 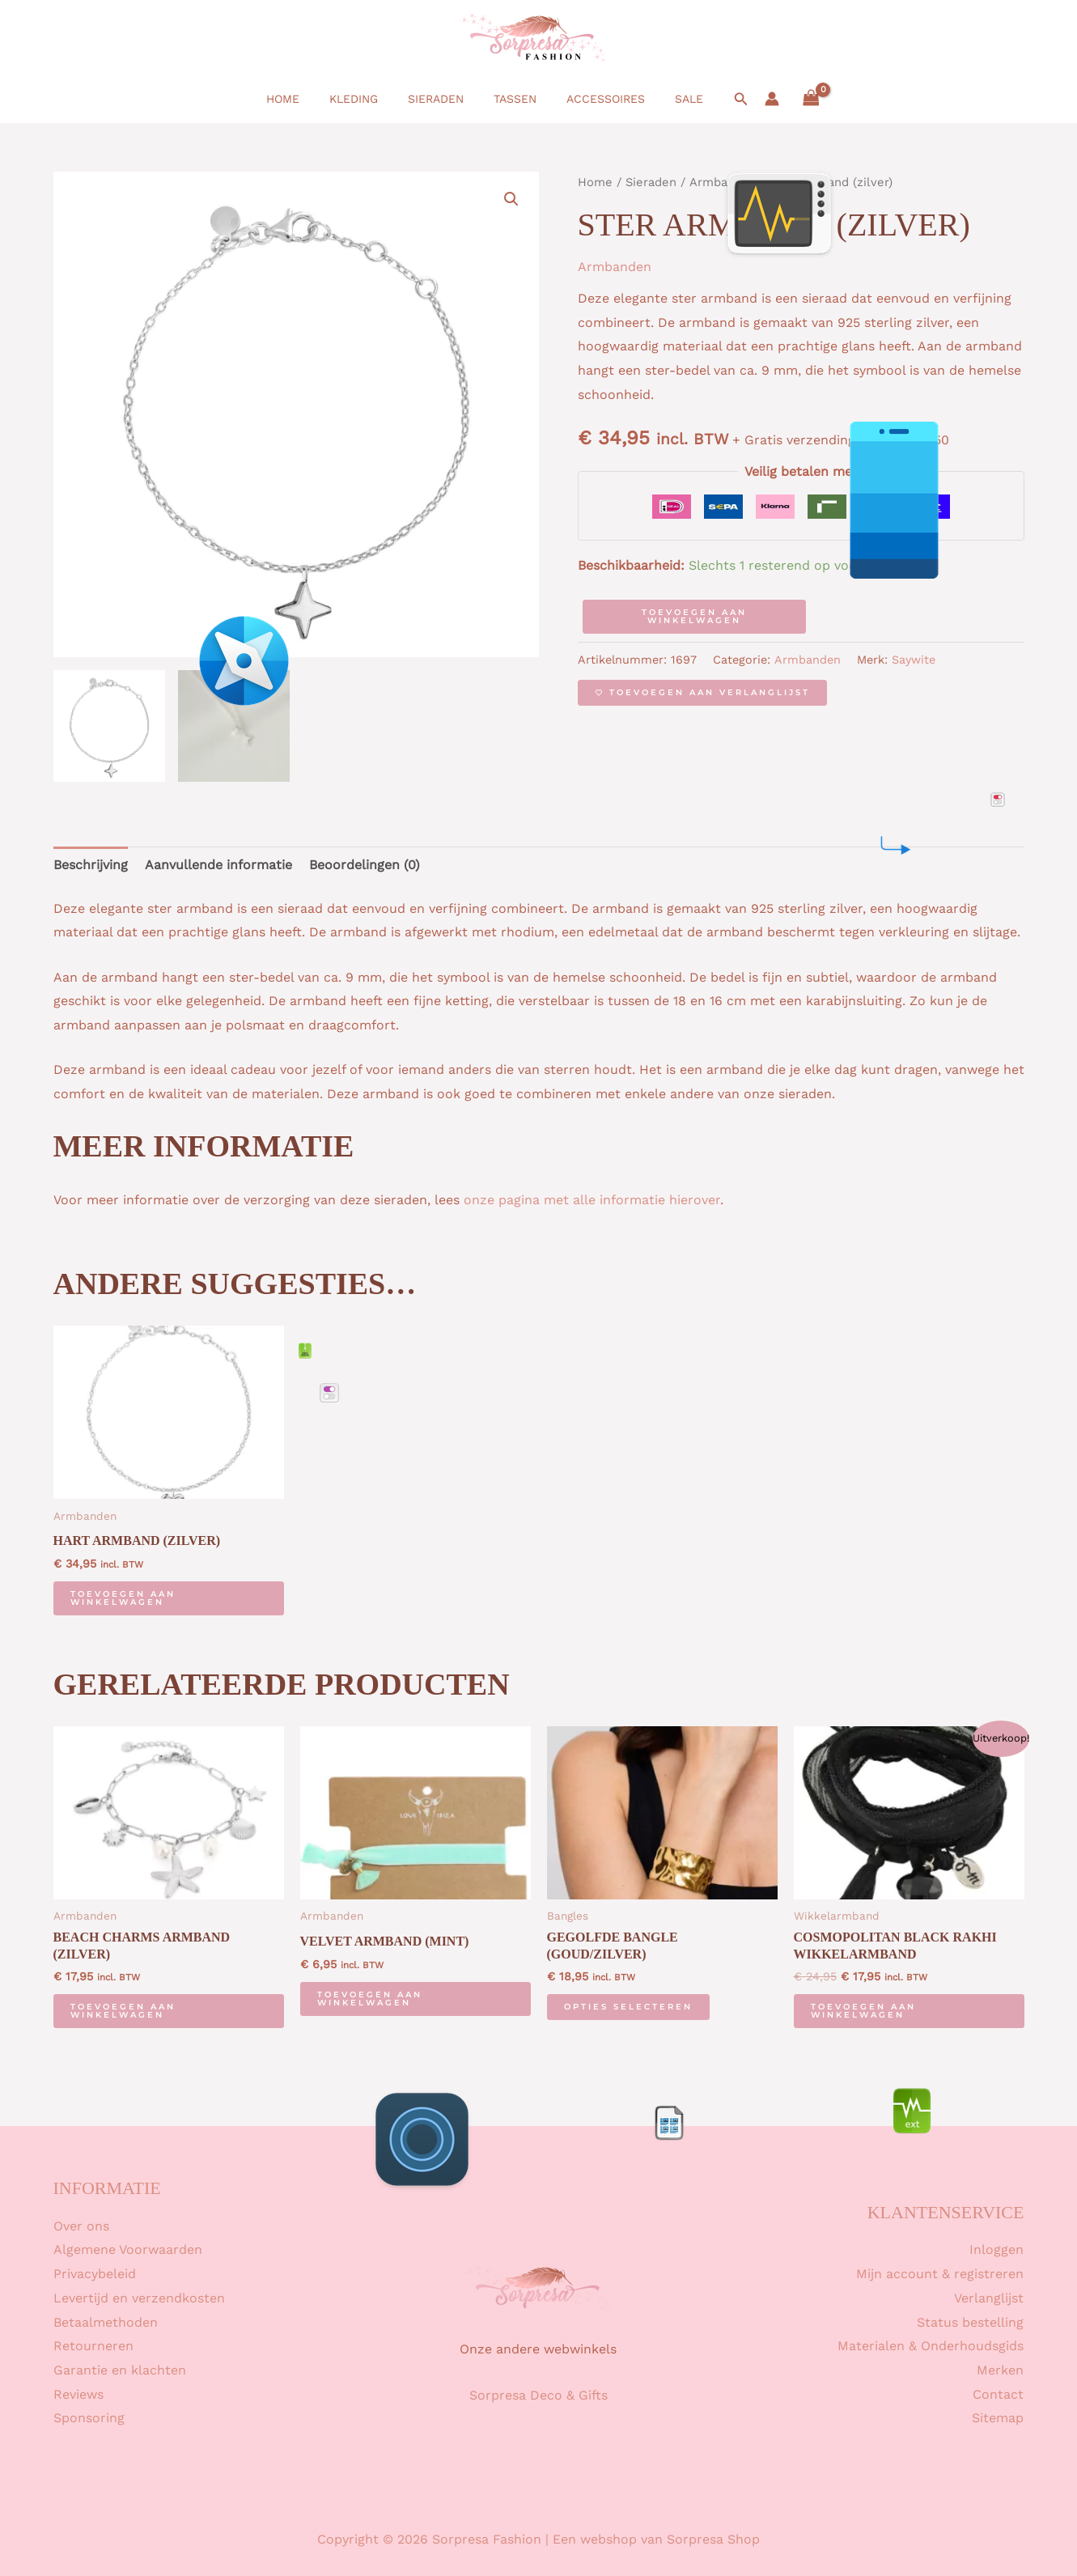 What do you see at coordinates (305, 1351) in the screenshot?
I see `an android application package file (apk)` at bounding box center [305, 1351].